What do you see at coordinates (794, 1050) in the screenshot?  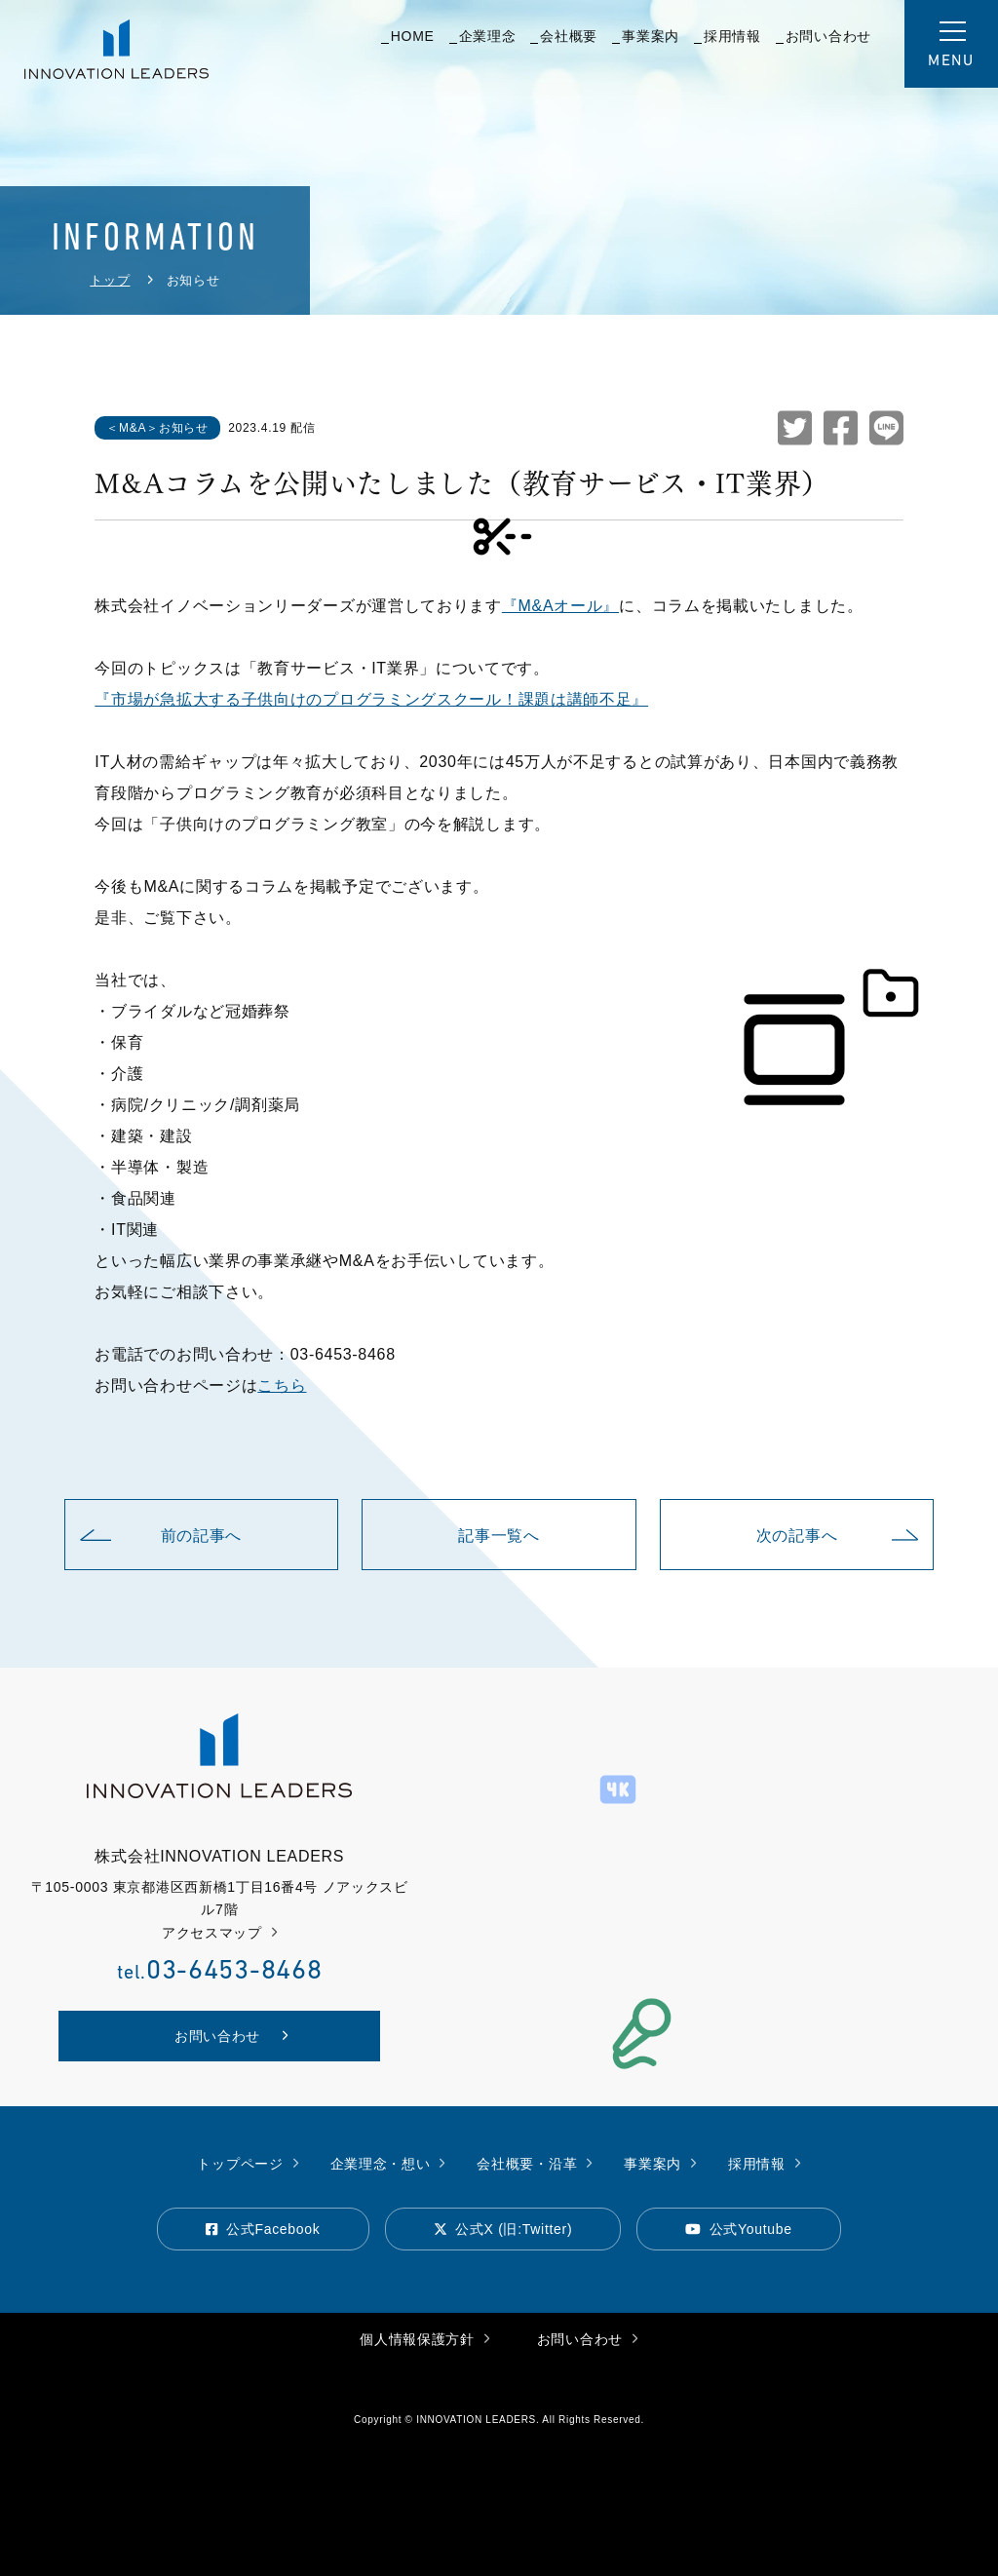 I see `view images in a vertical gallery layout` at bounding box center [794, 1050].